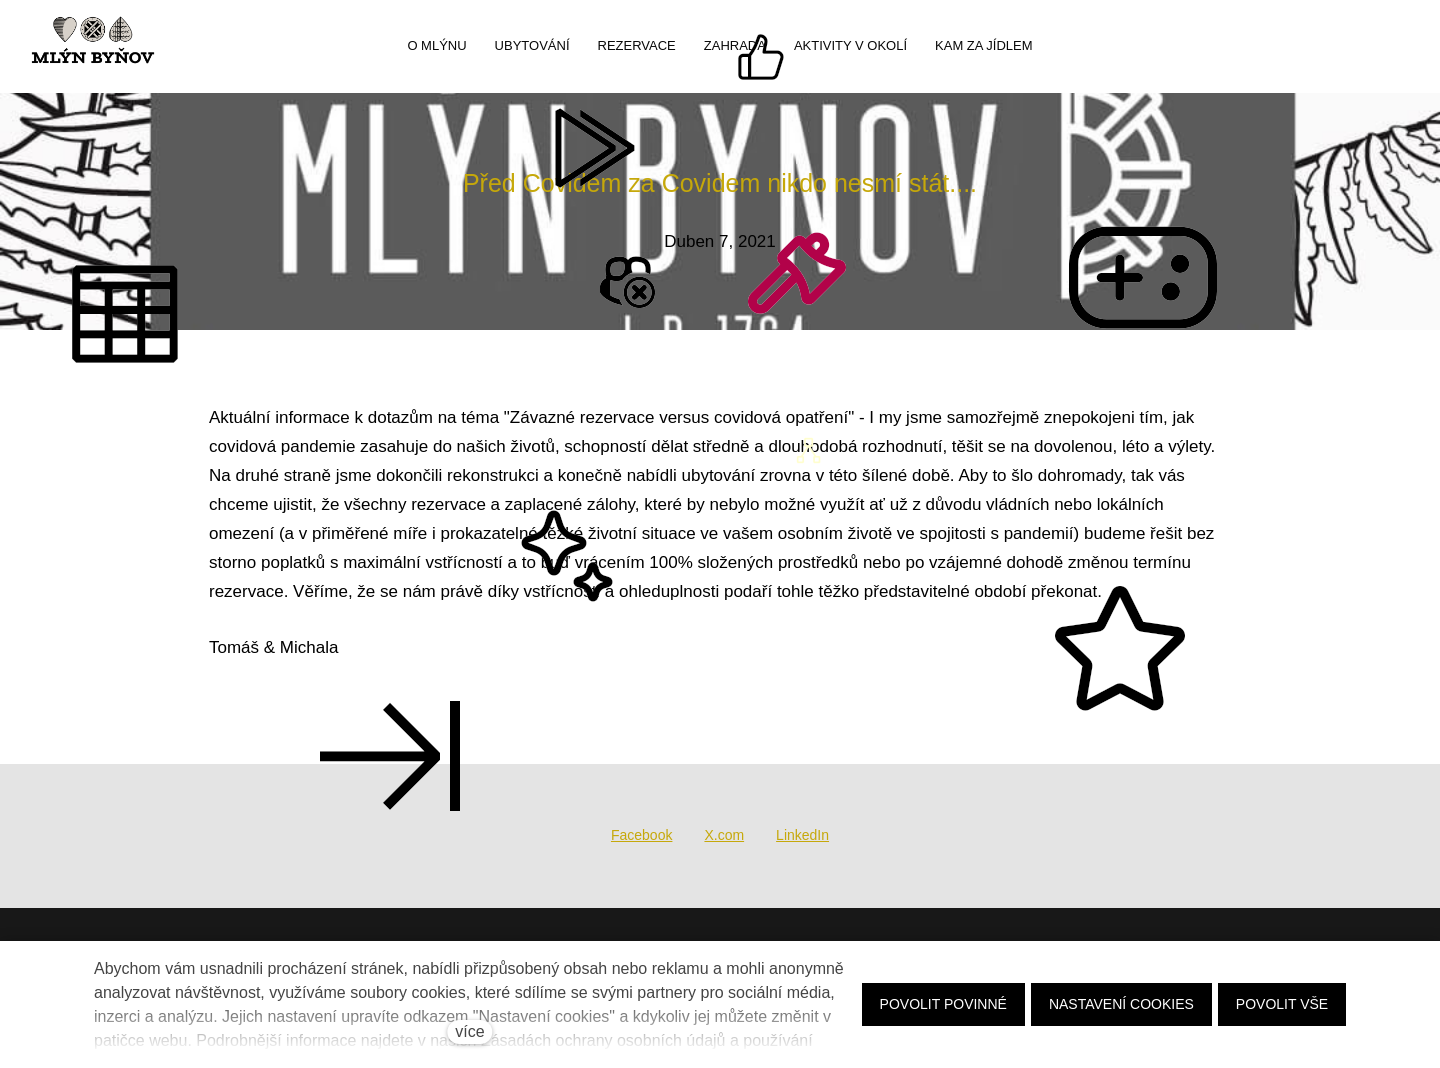 This screenshot has height=1068, width=1440. What do you see at coordinates (1120, 650) in the screenshot?
I see `add to favorites` at bounding box center [1120, 650].